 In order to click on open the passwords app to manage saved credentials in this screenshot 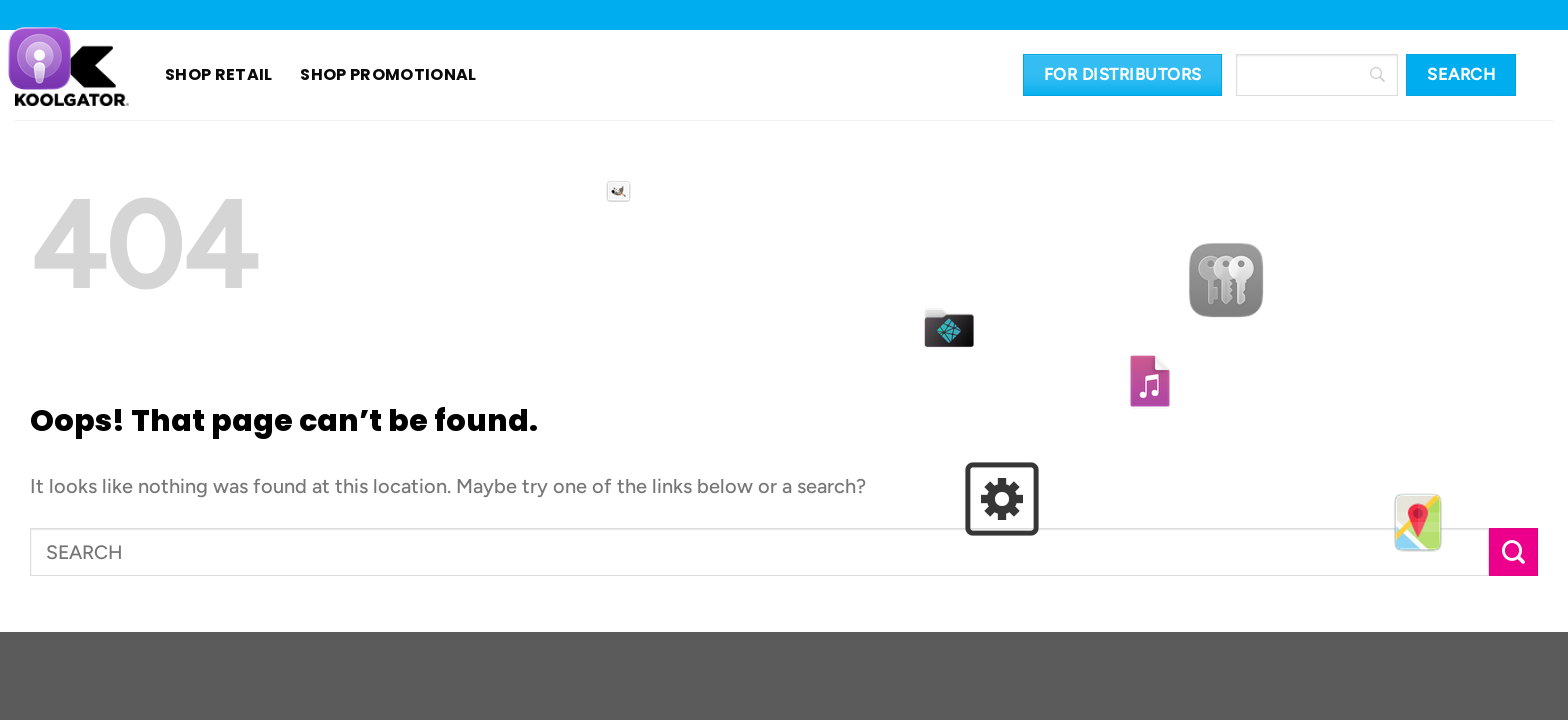, I will do `click(1226, 280)`.